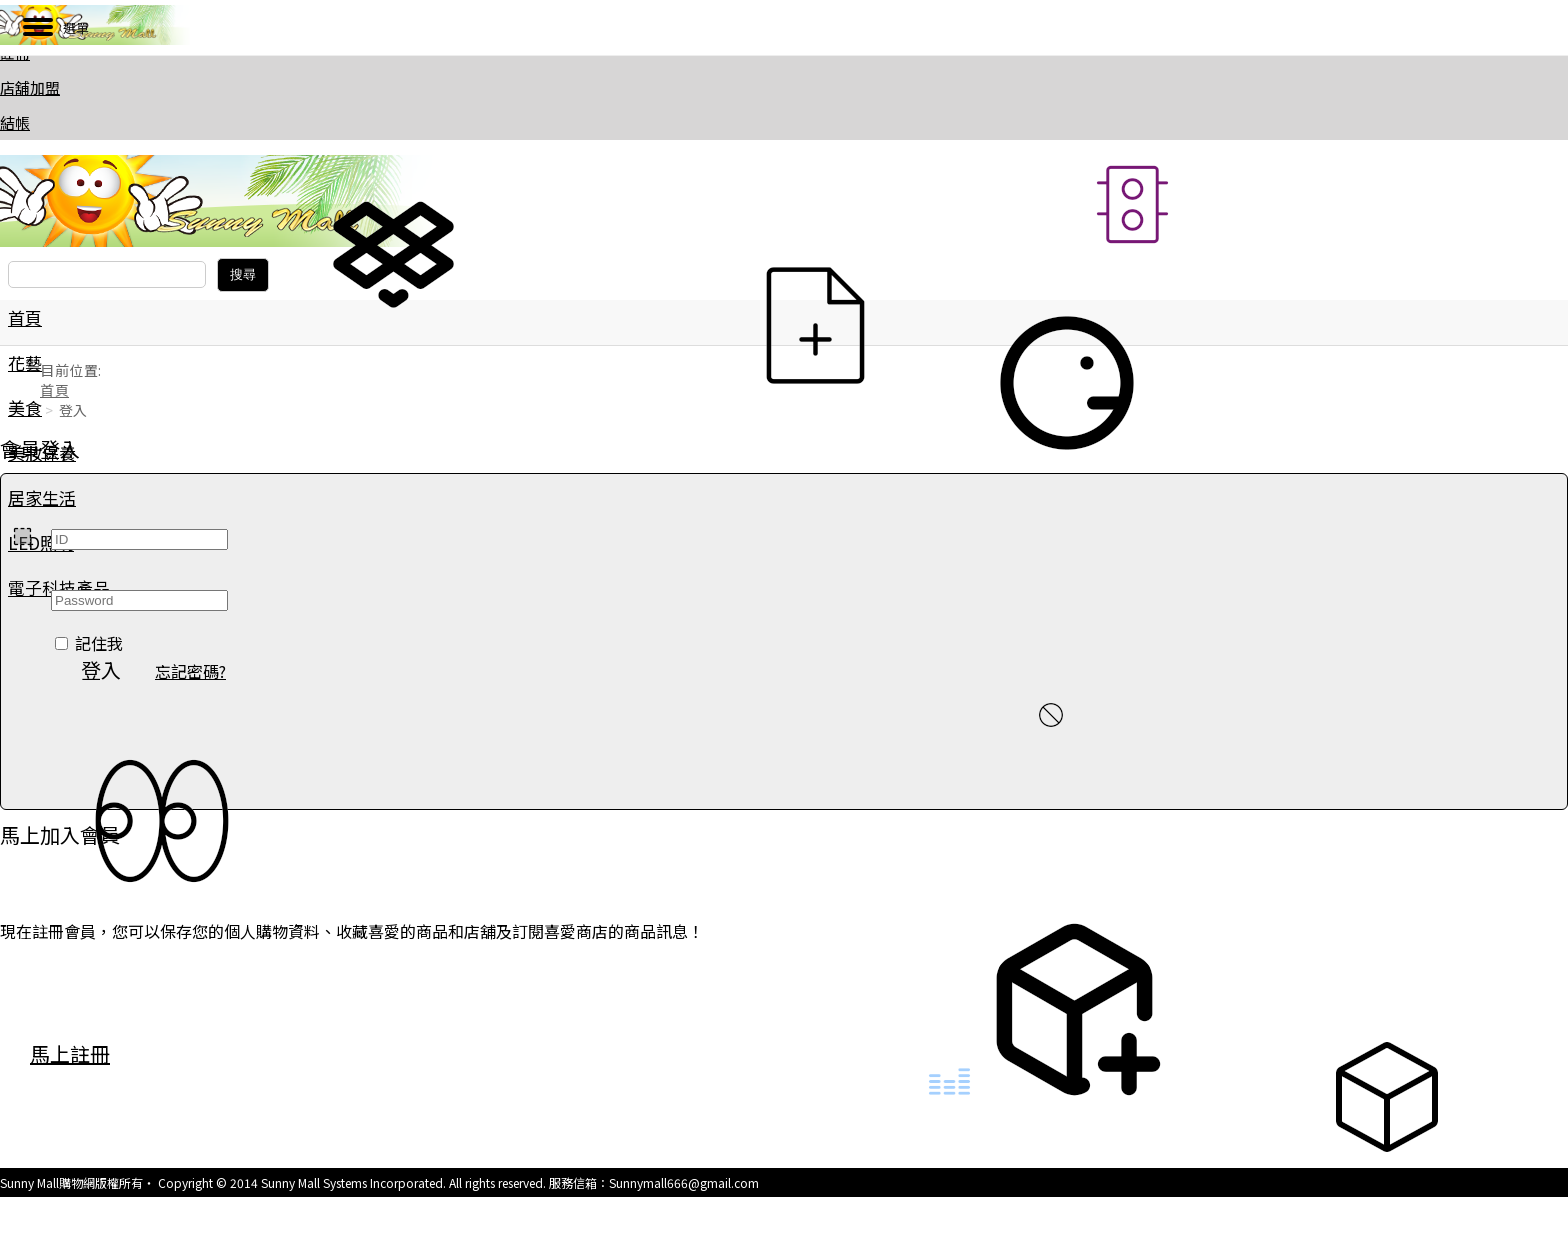 The width and height of the screenshot is (1568, 1247). I want to click on adjust audio equalizer settings, so click(949, 1081).